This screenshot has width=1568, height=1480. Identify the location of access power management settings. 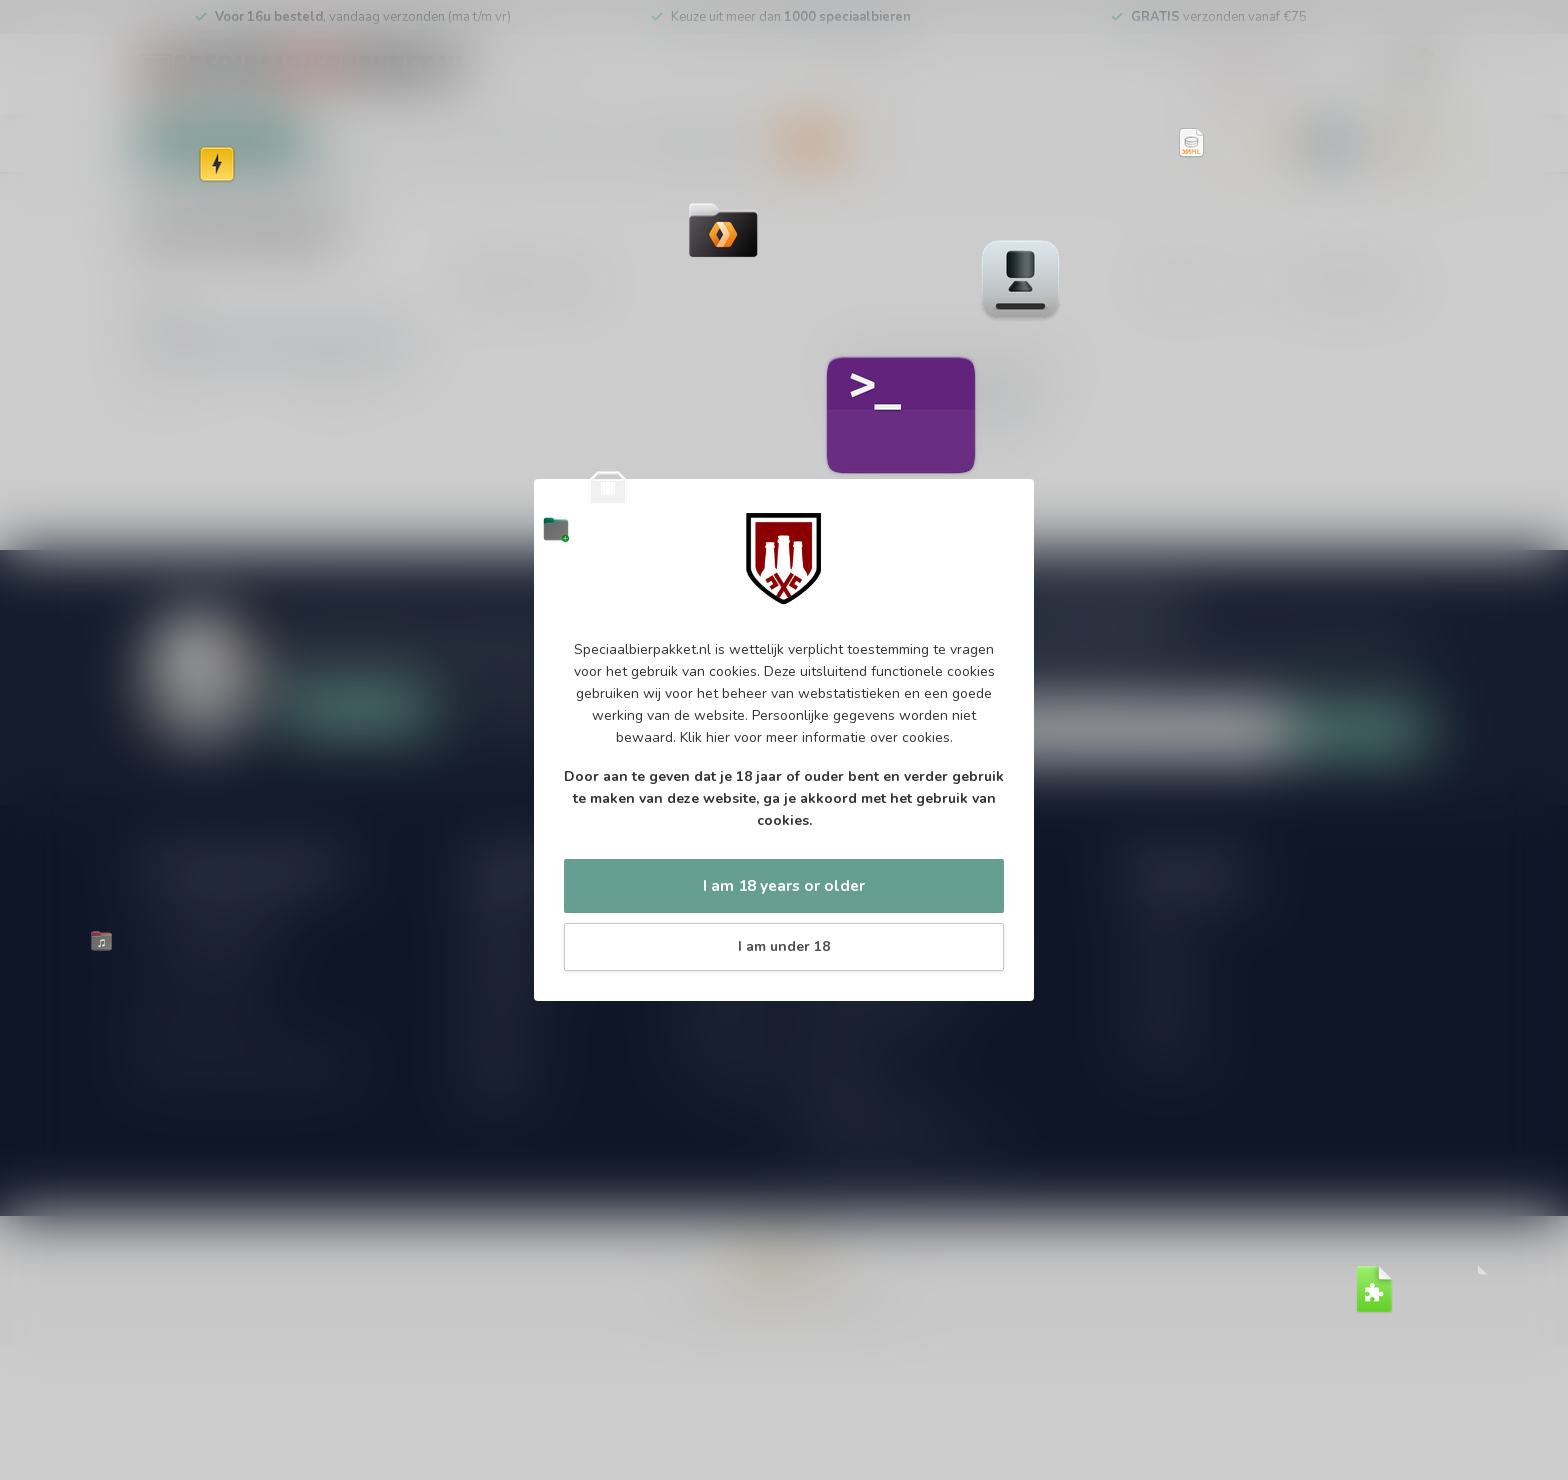
(217, 164).